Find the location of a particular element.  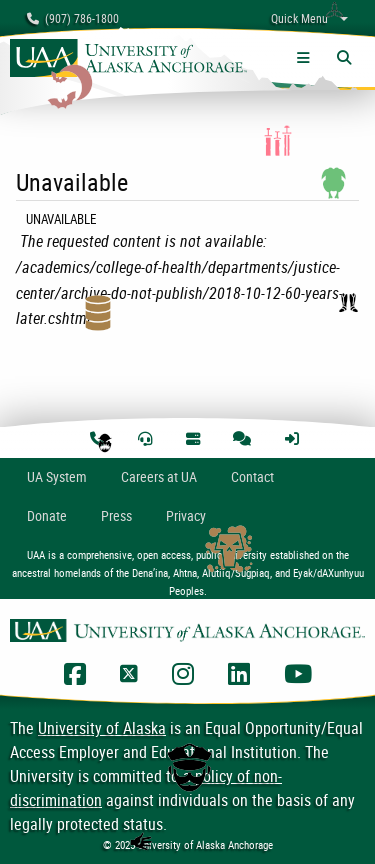

select roast chicken as a food item is located at coordinates (334, 183).